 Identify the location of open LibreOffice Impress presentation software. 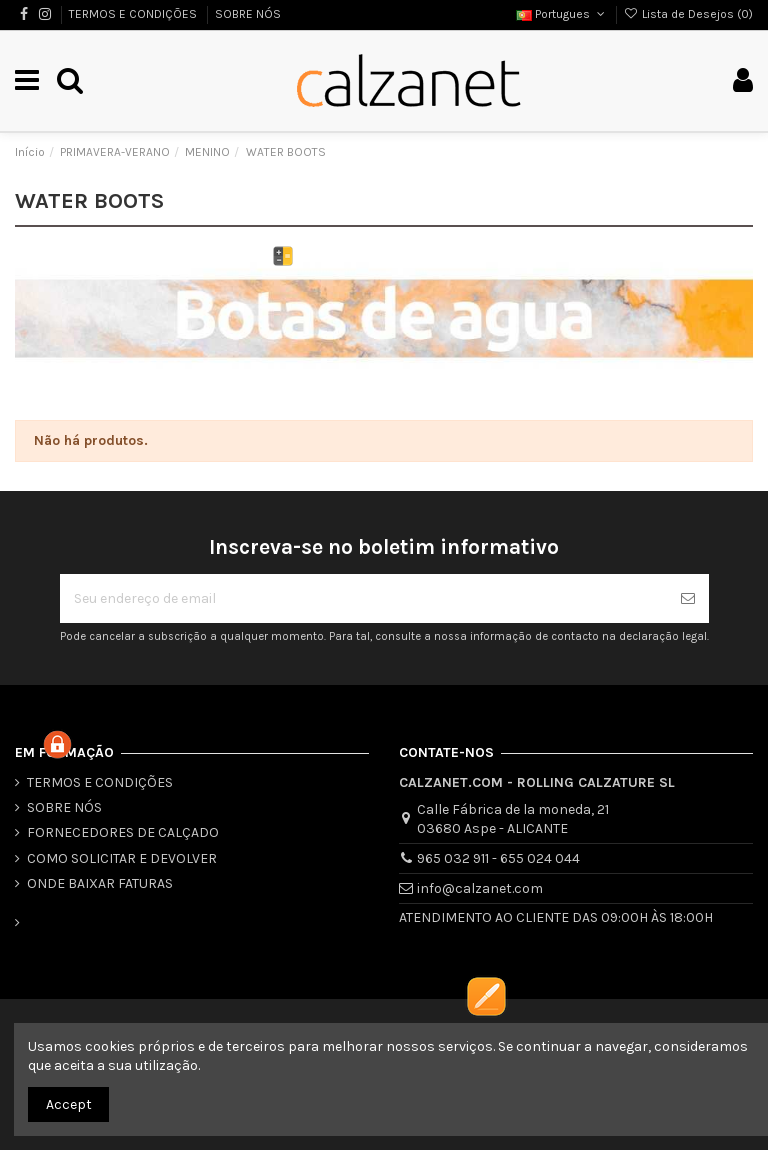
(486, 996).